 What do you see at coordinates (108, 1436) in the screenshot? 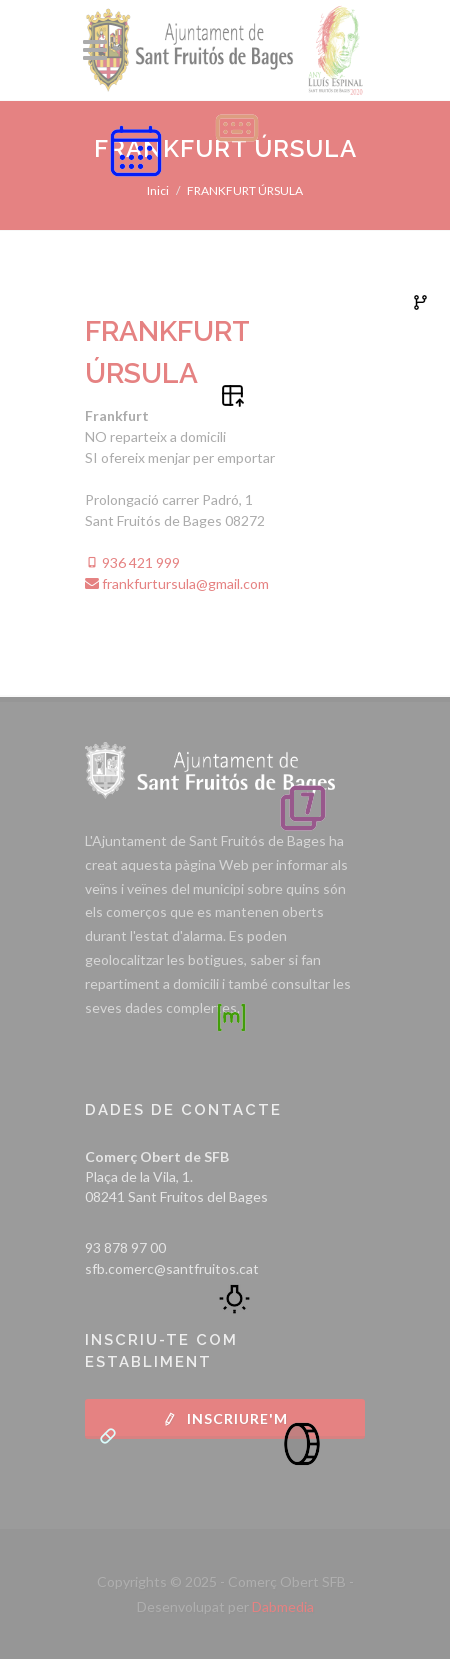
I see `access medication reminders or health settings` at bounding box center [108, 1436].